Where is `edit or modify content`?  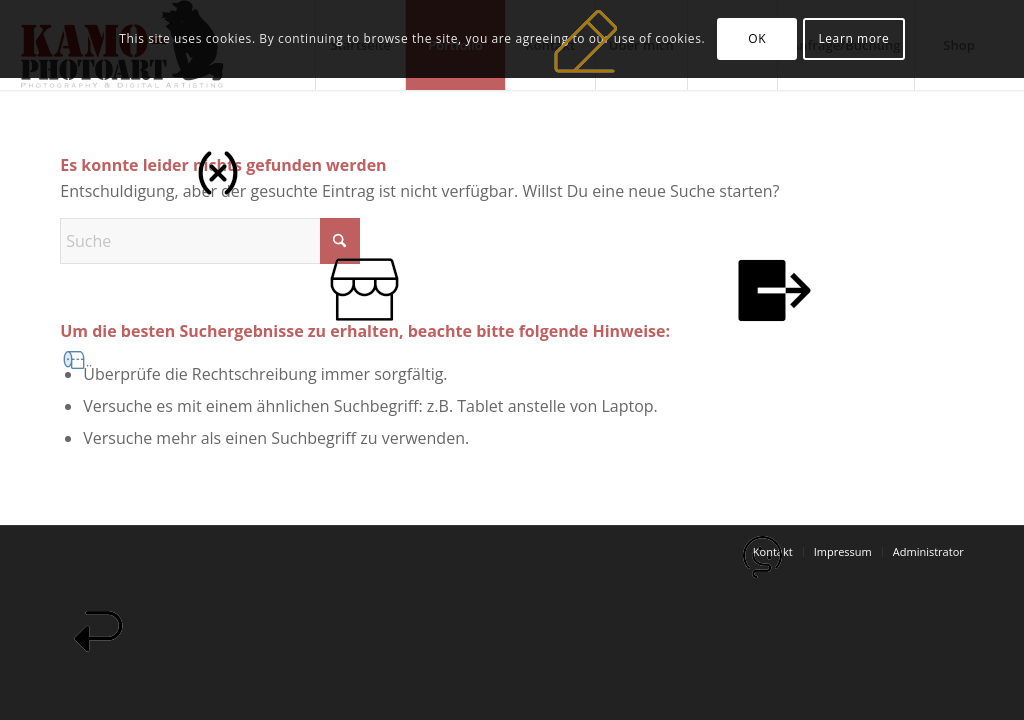
edit or modify content is located at coordinates (584, 42).